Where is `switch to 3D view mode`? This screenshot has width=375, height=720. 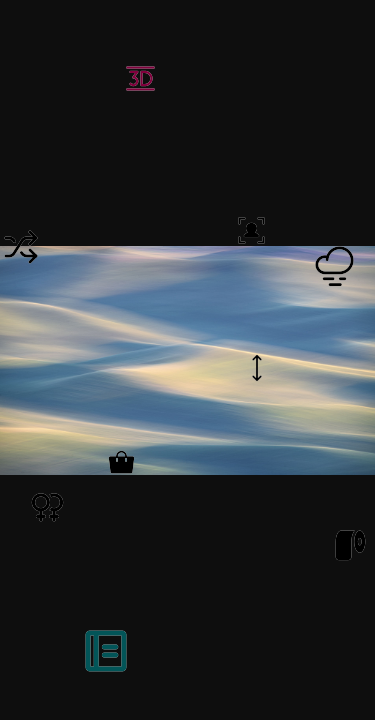
switch to 3D view mode is located at coordinates (140, 78).